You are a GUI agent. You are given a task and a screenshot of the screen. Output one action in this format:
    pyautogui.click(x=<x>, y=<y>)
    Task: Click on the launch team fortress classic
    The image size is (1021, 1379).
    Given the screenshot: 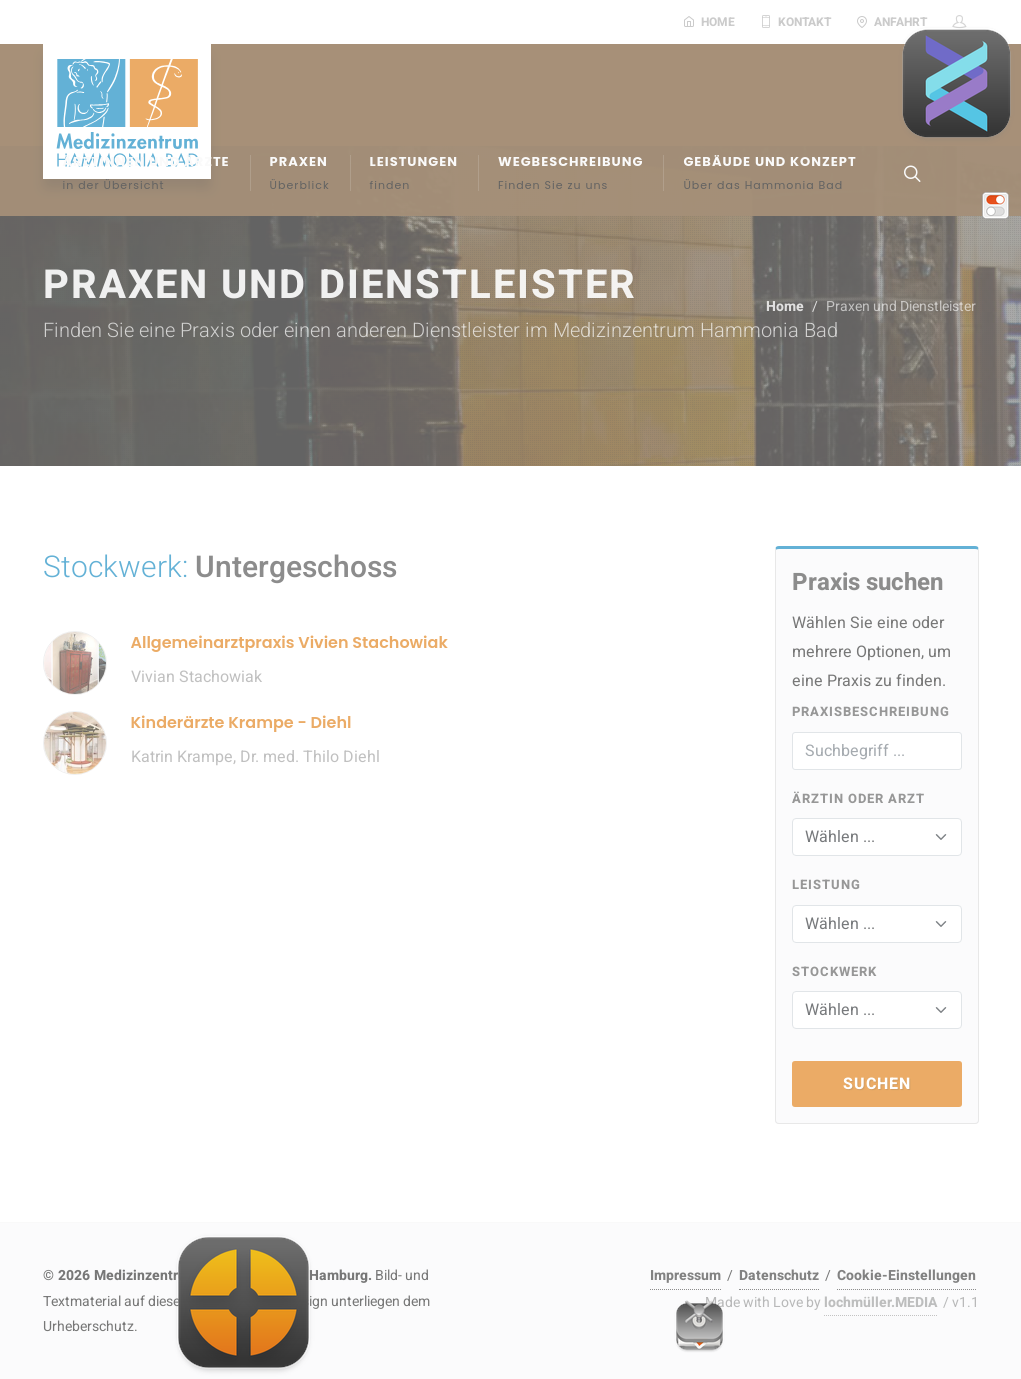 What is the action you would take?
    pyautogui.click(x=243, y=1302)
    